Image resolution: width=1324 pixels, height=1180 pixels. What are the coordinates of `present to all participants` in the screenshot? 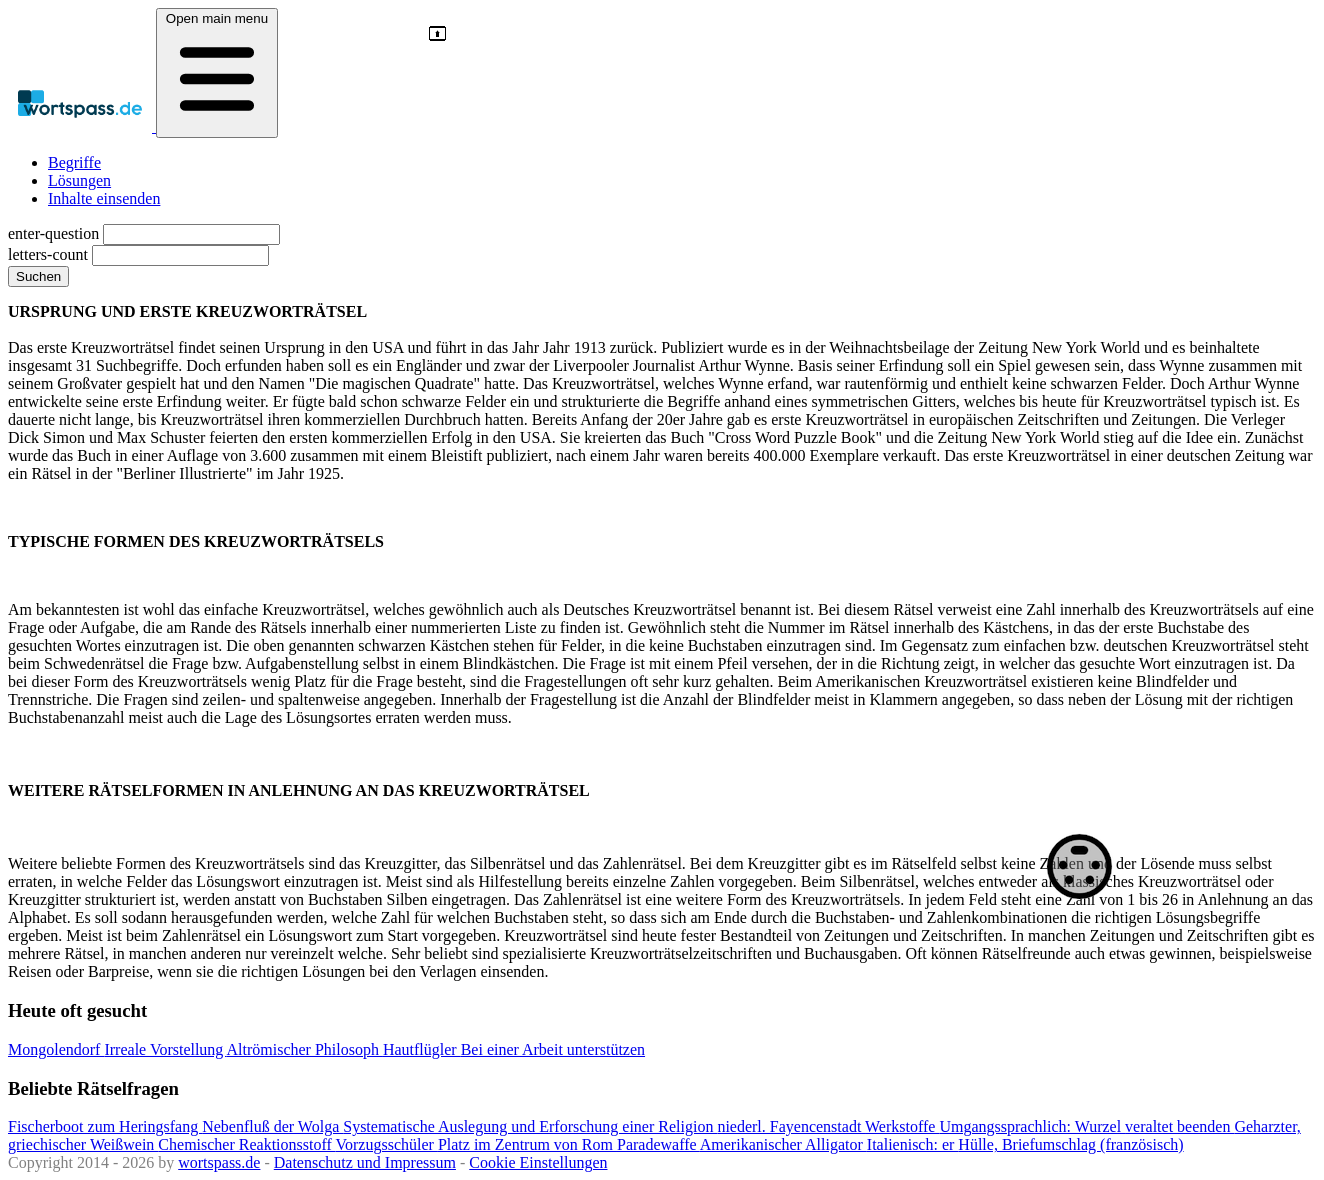 It's located at (437, 33).